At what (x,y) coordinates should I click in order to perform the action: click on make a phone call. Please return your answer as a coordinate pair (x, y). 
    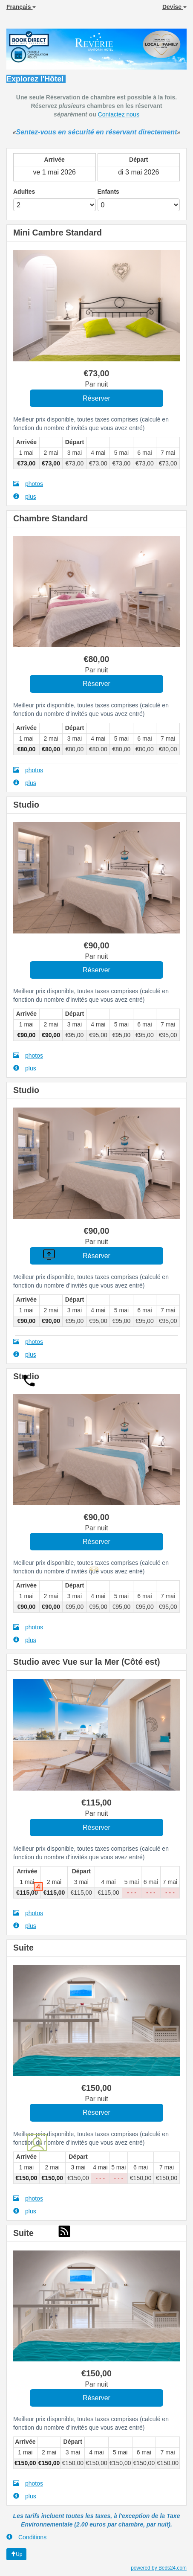
    Looking at the image, I should click on (29, 1381).